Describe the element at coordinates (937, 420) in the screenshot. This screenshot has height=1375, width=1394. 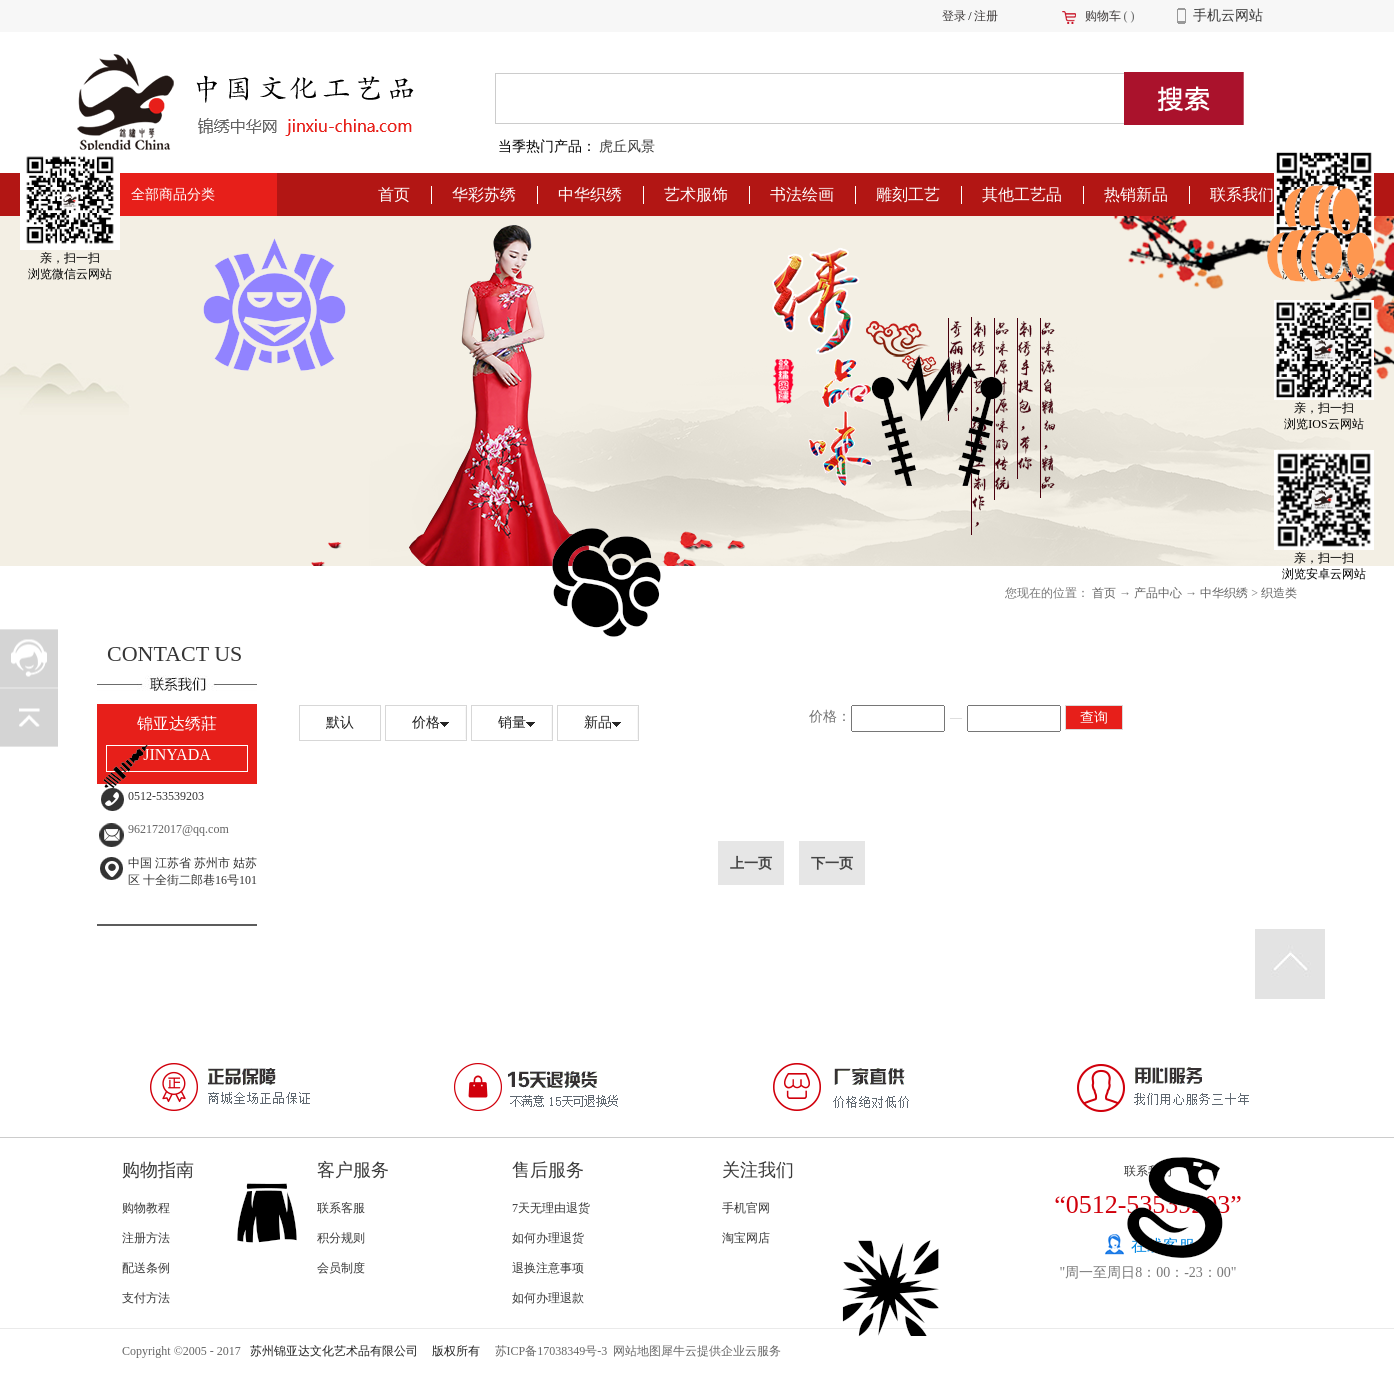
I see `indicates electrical discharge or power surge` at that location.